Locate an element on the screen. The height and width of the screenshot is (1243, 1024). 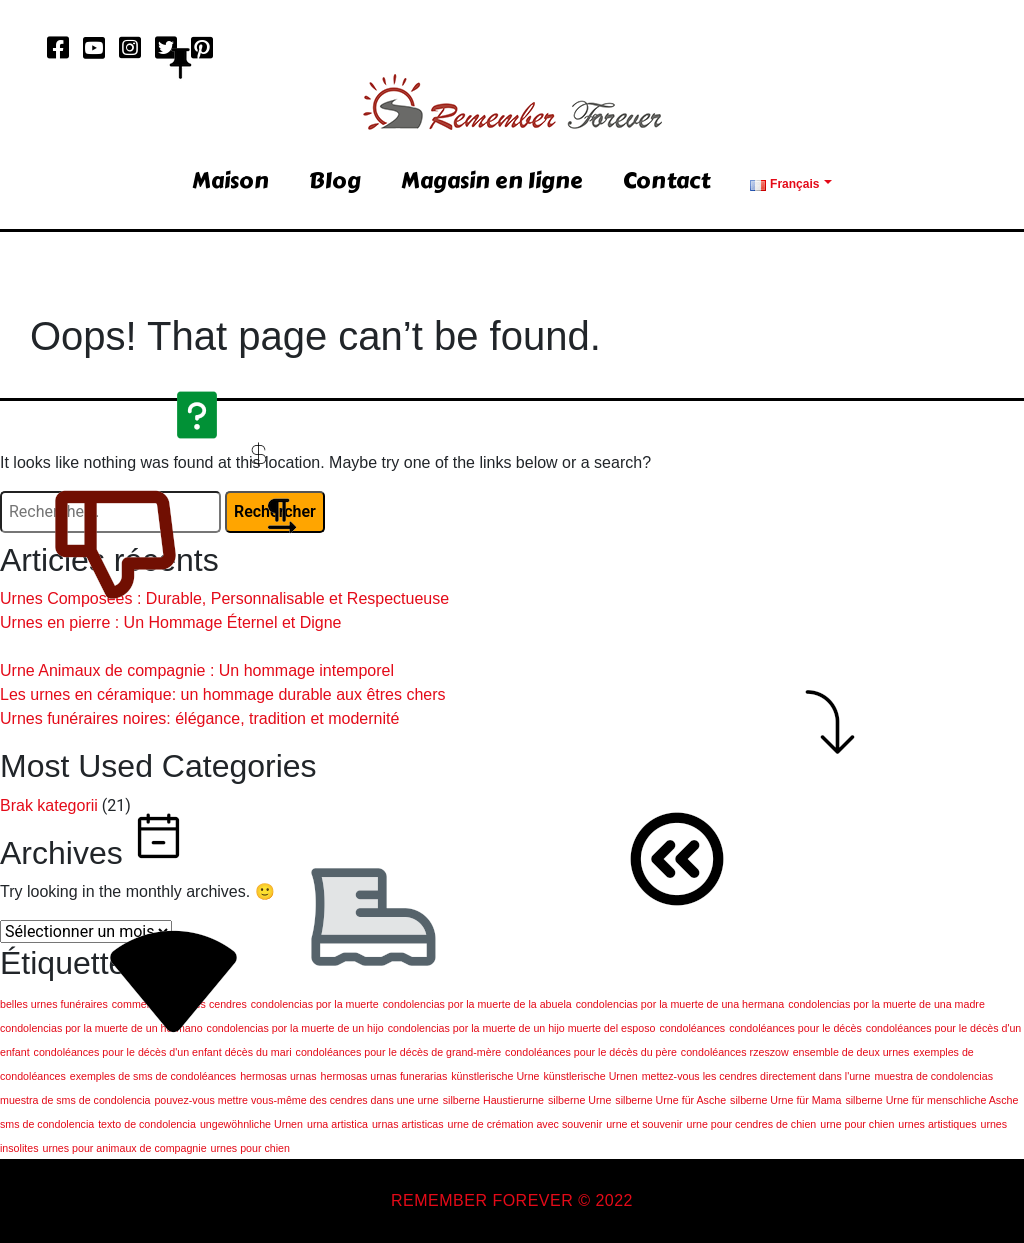
set text direction to left-to-right is located at coordinates (280, 516).